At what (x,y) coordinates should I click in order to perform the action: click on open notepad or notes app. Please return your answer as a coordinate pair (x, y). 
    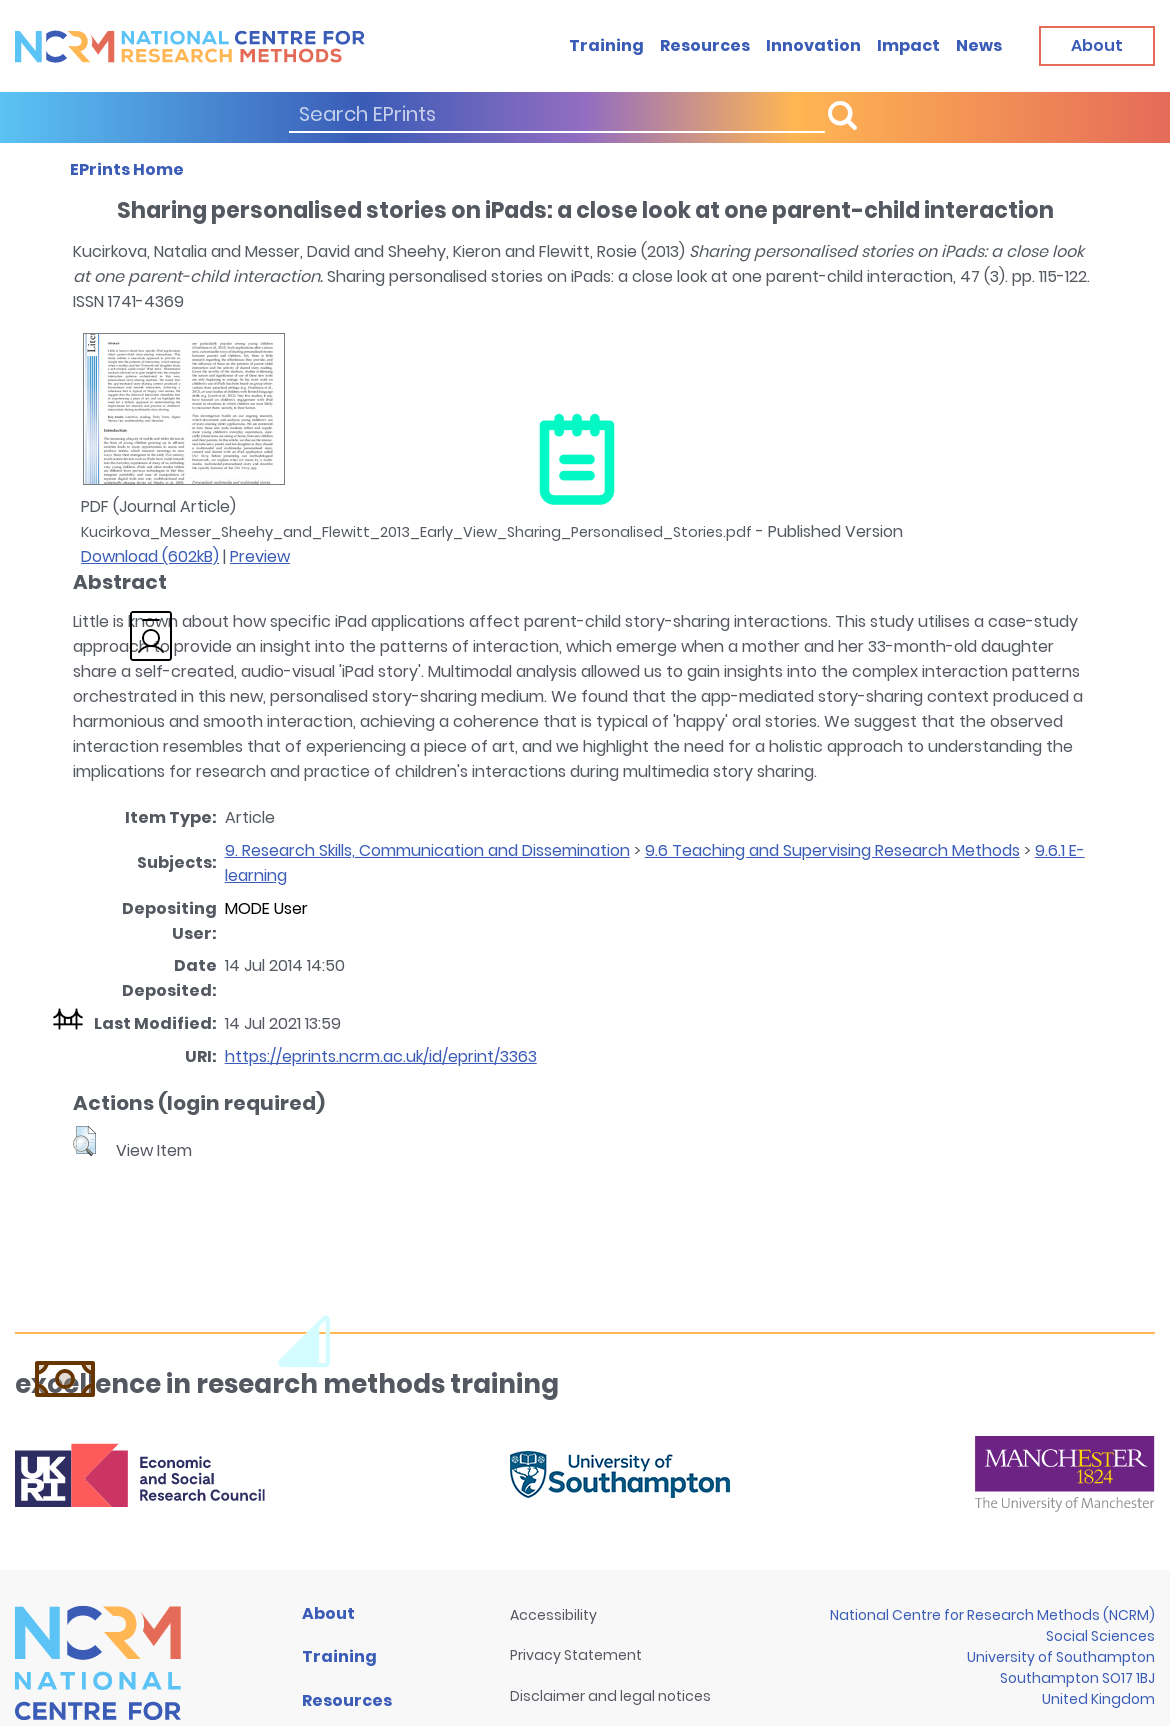
    Looking at the image, I should click on (577, 461).